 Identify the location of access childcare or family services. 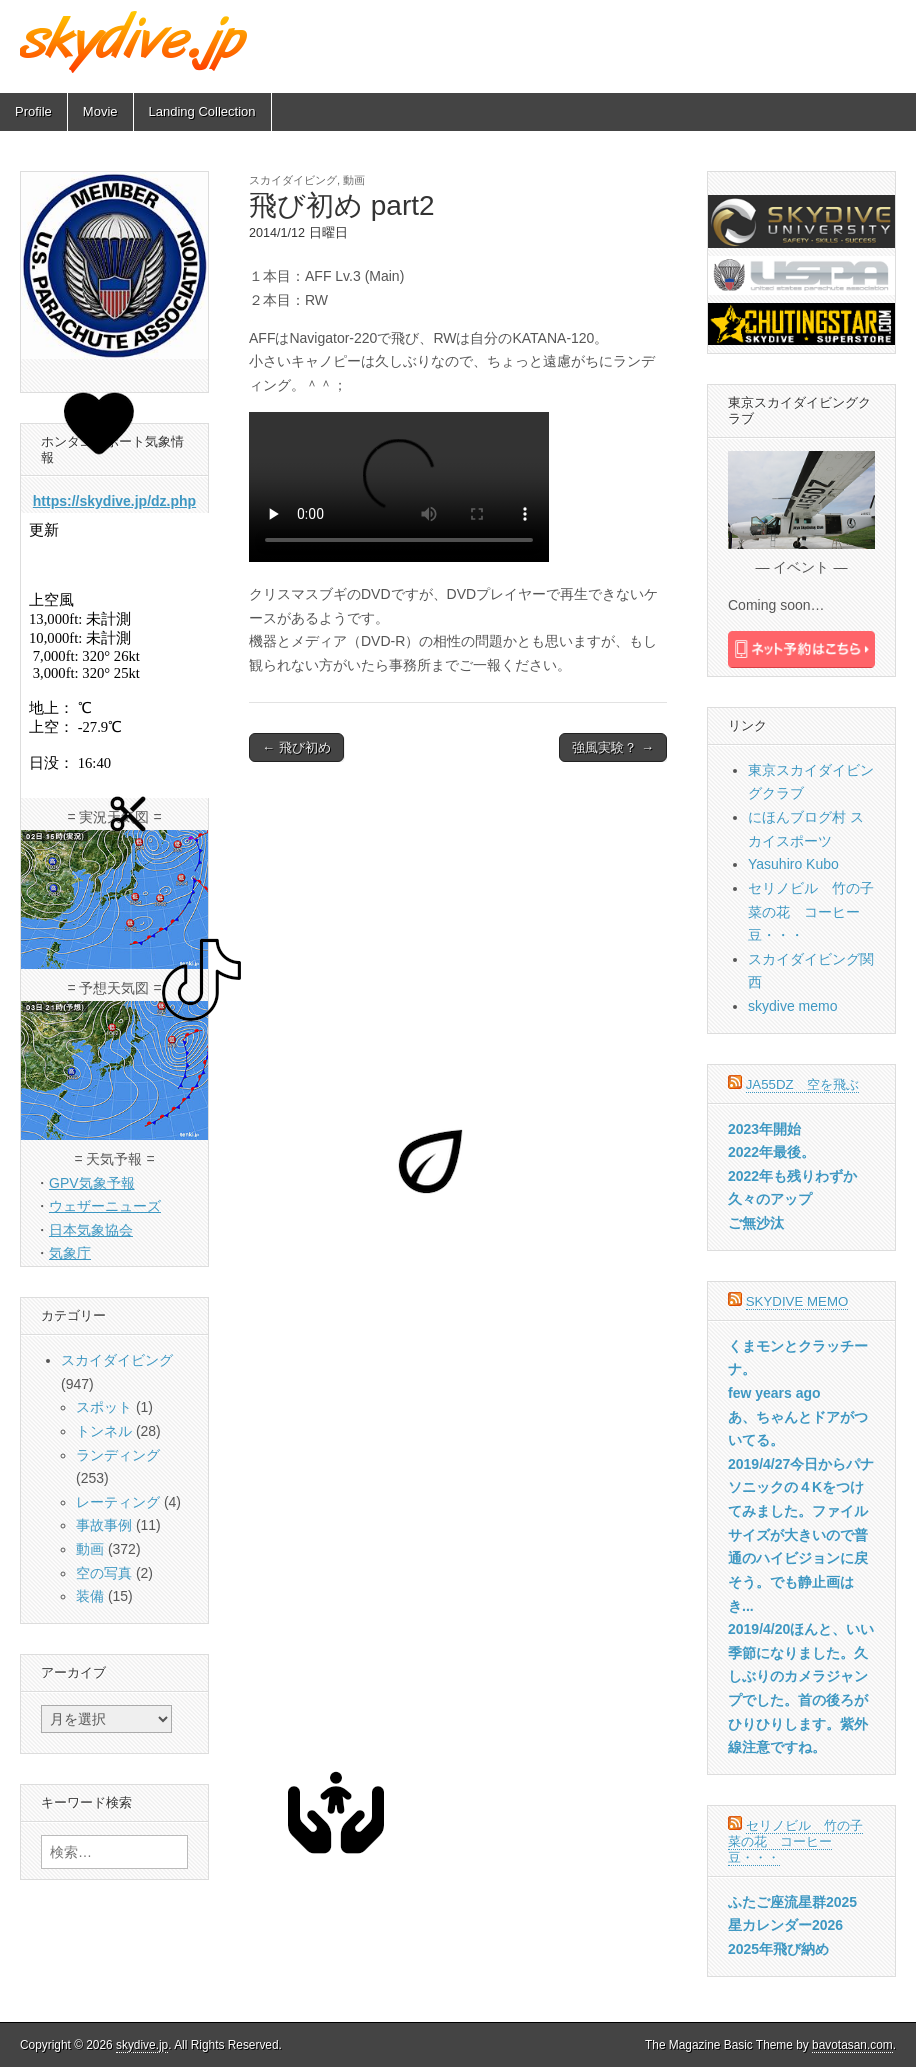
(336, 1815).